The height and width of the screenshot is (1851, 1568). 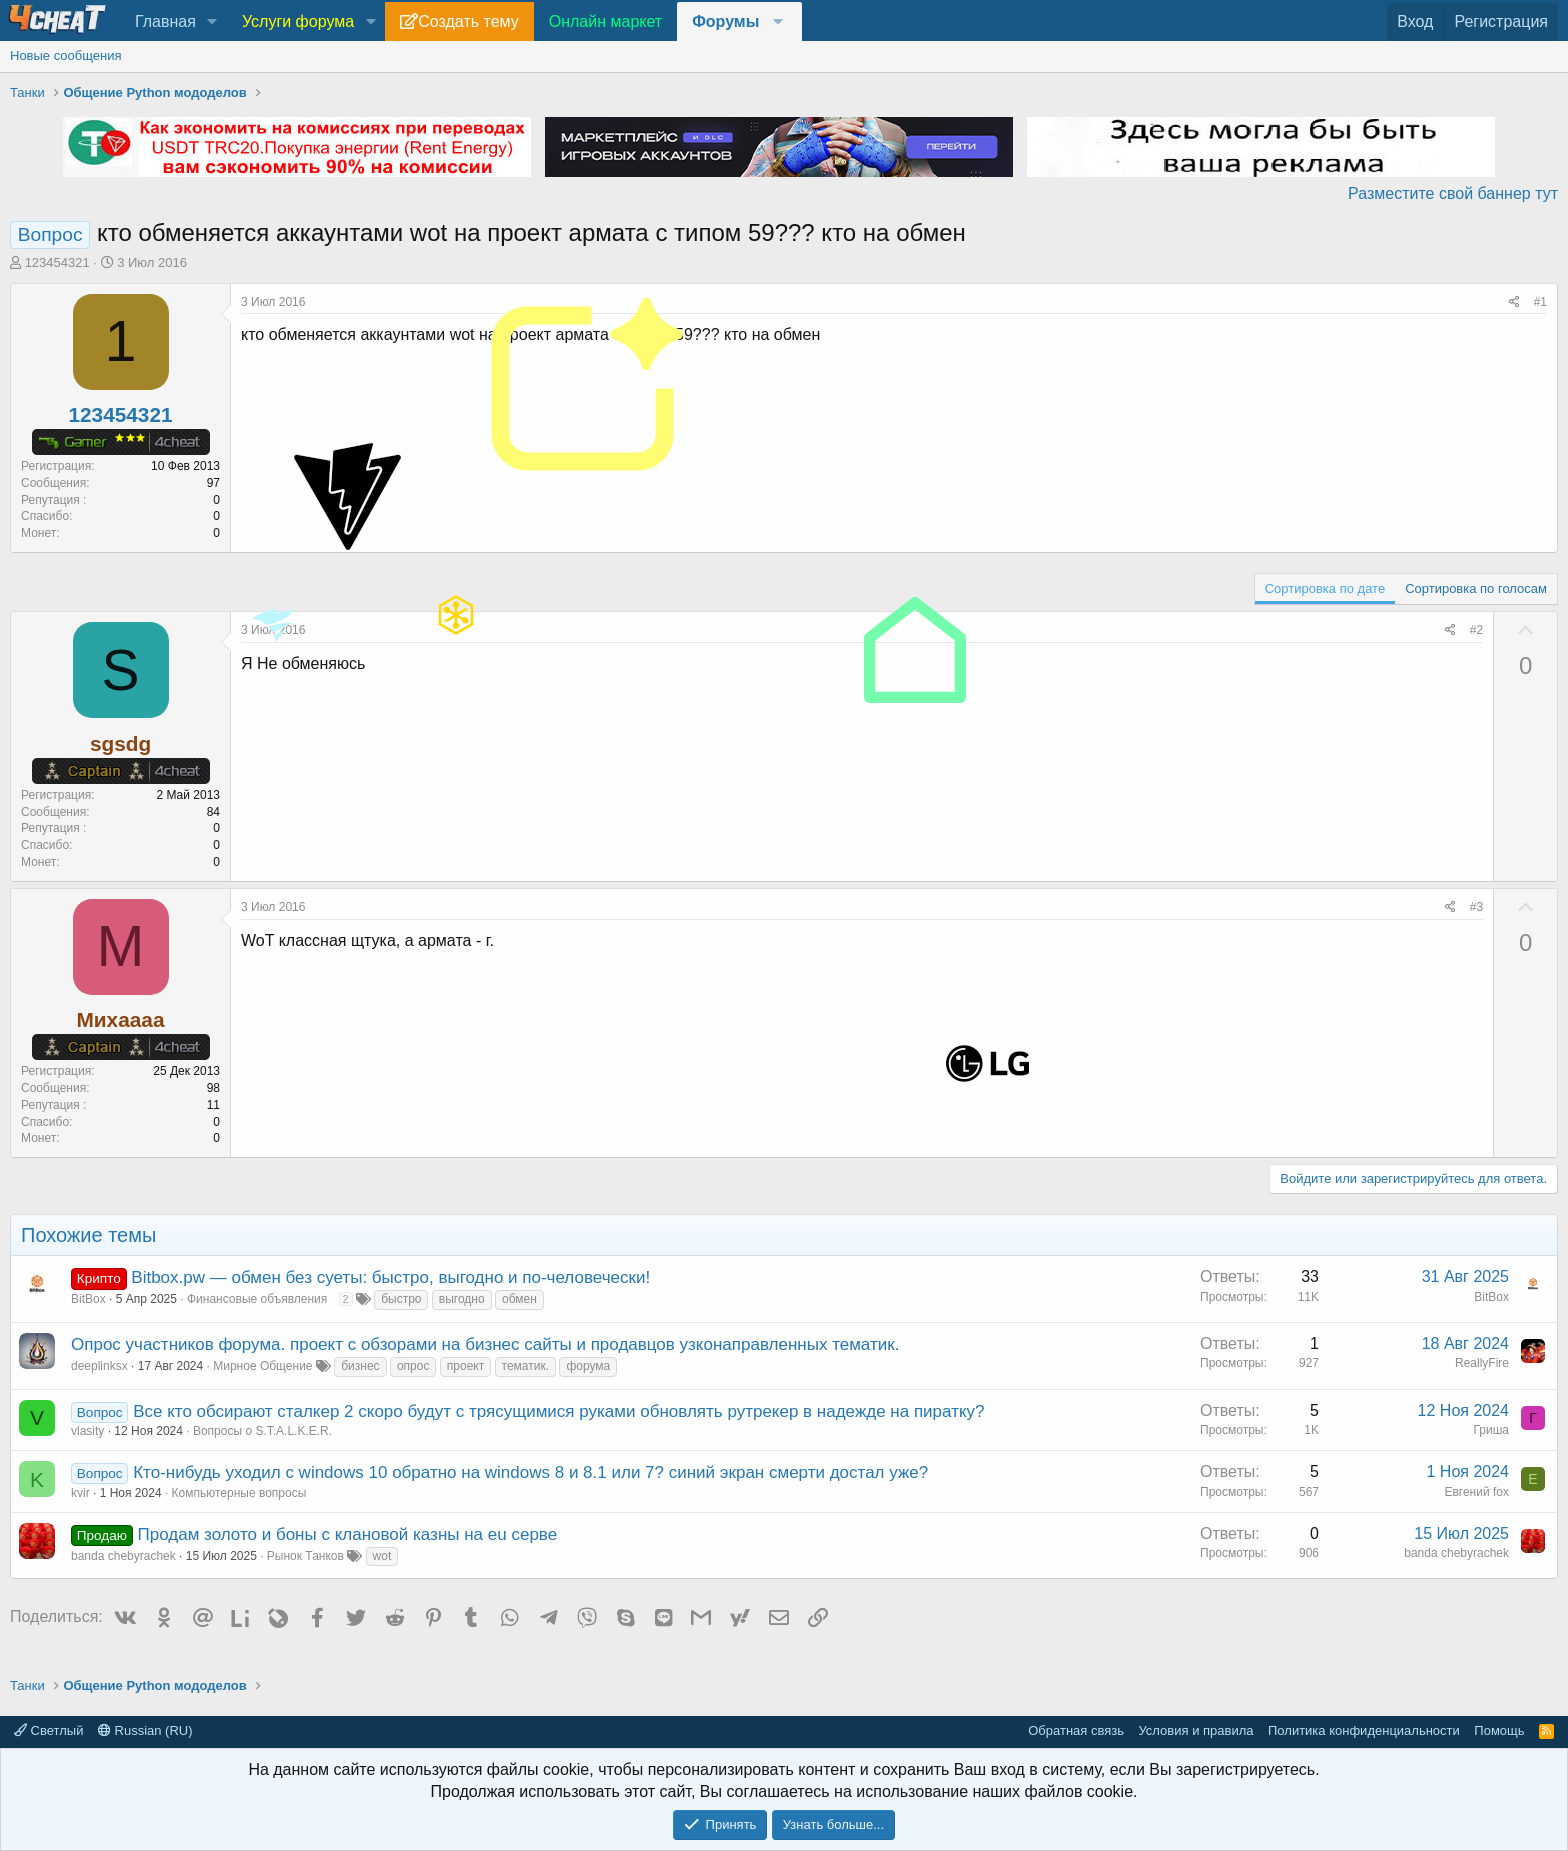 I want to click on legacy games logo, so click(x=456, y=615).